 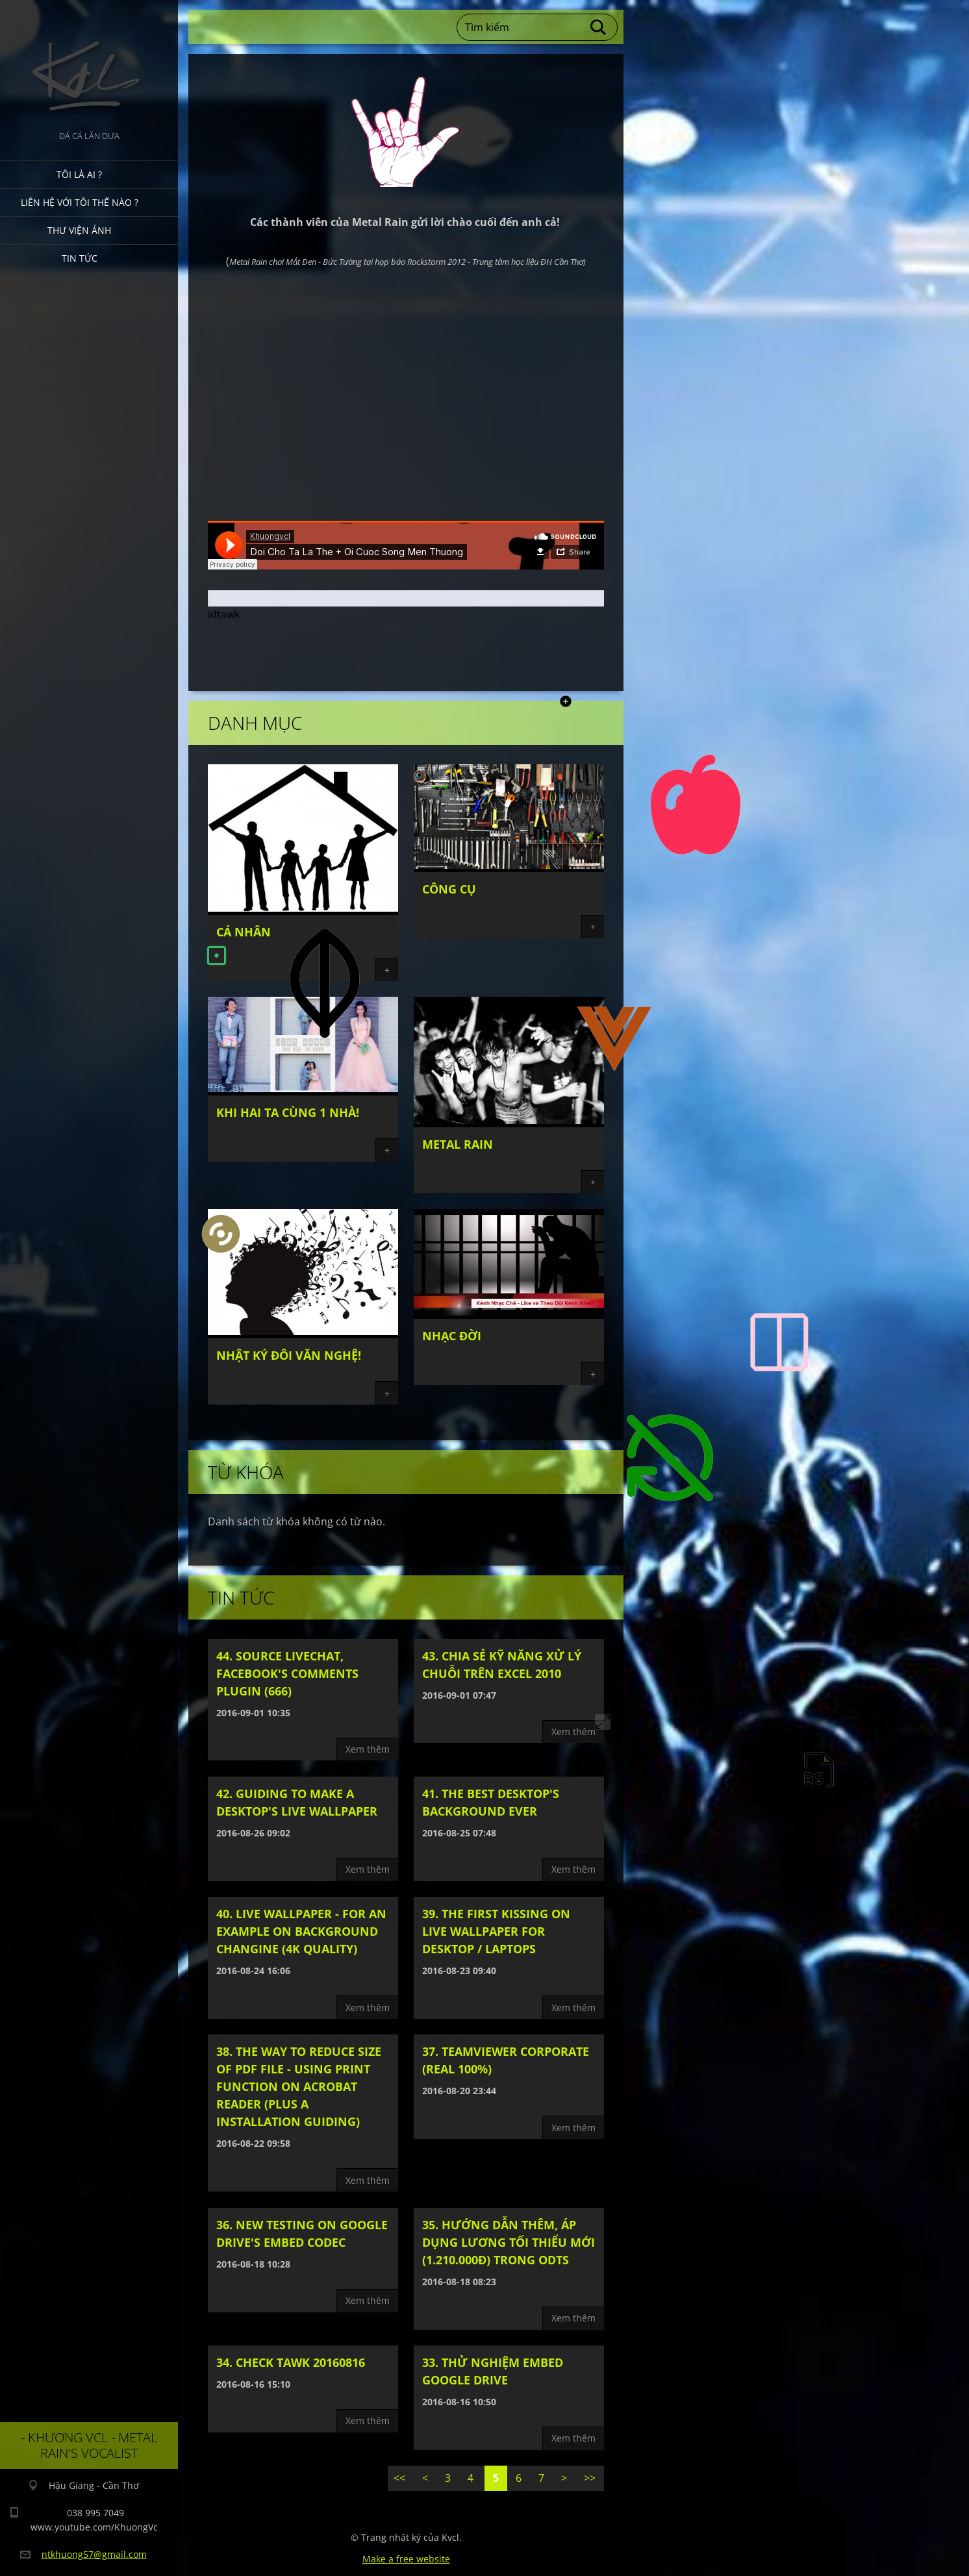 What do you see at coordinates (221, 1234) in the screenshot?
I see `play or access music library` at bounding box center [221, 1234].